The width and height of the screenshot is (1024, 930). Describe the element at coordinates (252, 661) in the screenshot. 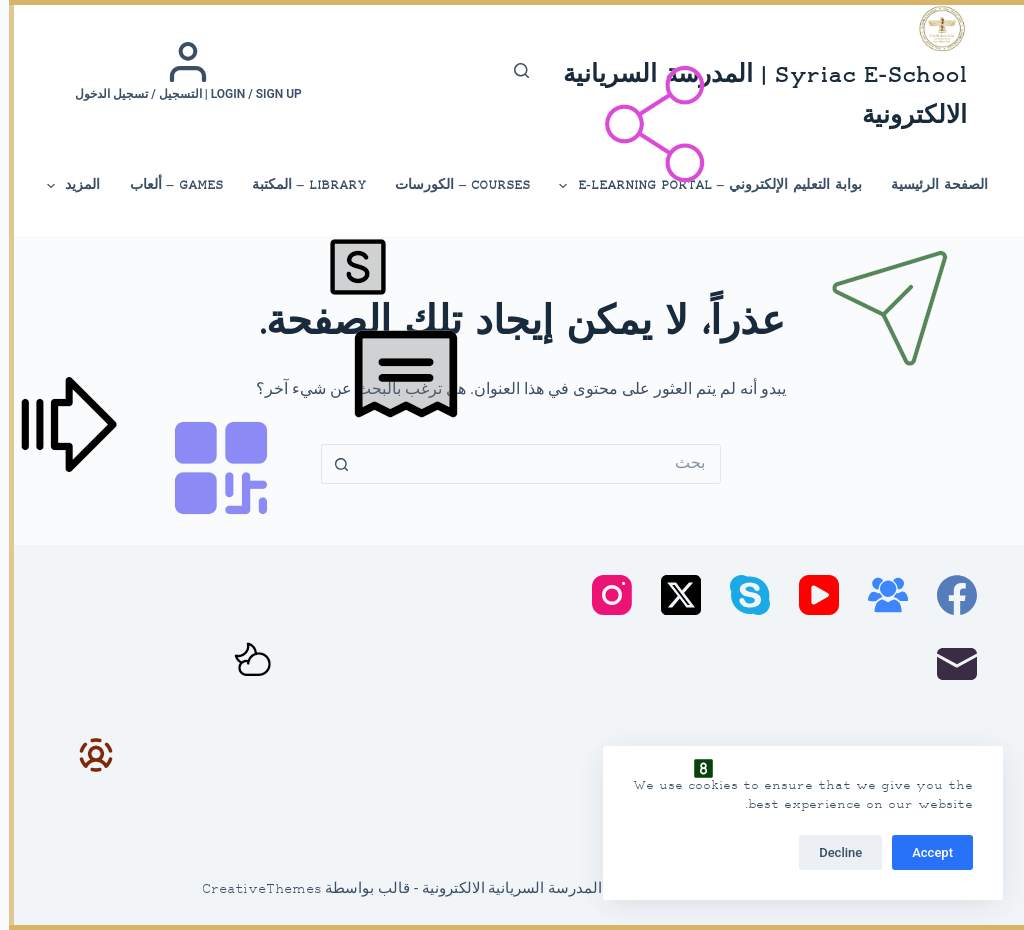

I see `indicates nighttime or evening weather conditions` at that location.